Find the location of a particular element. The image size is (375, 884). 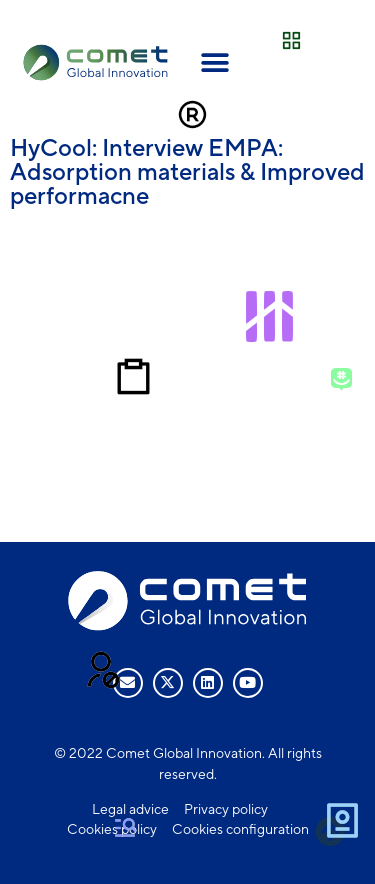

block or ban a user is located at coordinates (101, 670).